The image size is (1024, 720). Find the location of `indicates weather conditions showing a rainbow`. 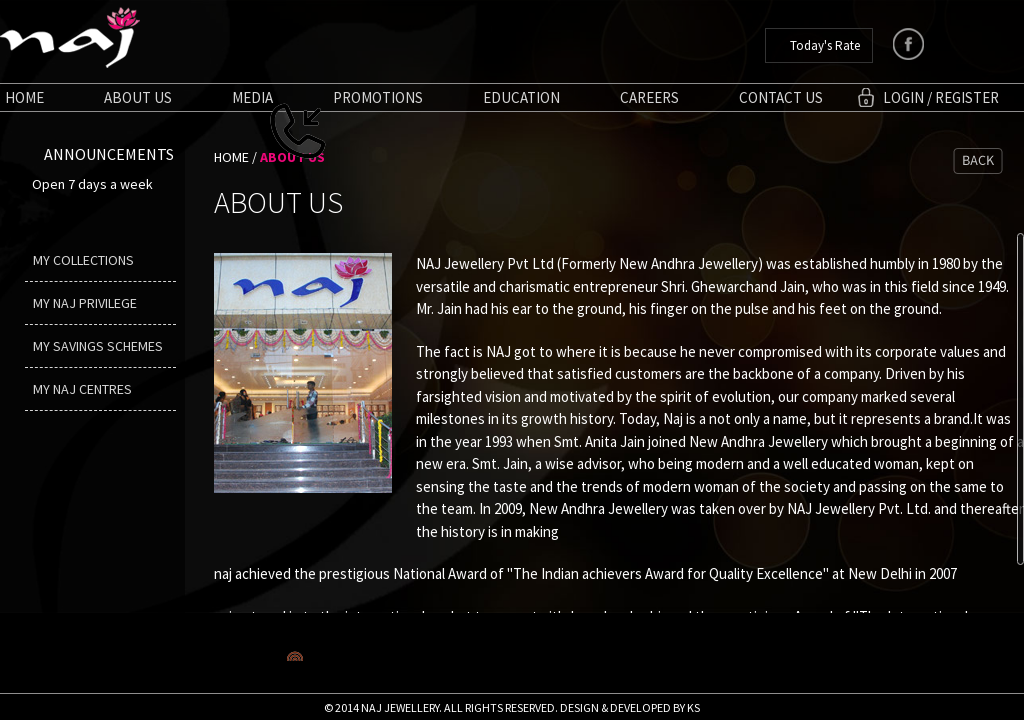

indicates weather conditions showing a rainbow is located at coordinates (295, 657).